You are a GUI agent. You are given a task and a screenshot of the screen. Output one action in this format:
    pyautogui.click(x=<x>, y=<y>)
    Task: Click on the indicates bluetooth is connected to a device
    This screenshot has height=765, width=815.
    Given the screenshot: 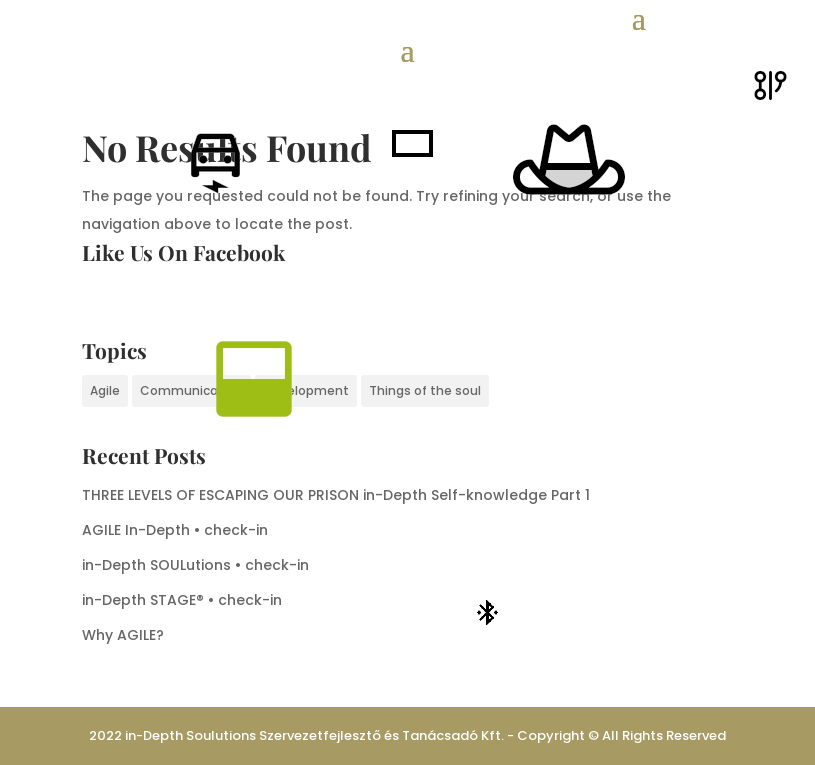 What is the action you would take?
    pyautogui.click(x=487, y=612)
    